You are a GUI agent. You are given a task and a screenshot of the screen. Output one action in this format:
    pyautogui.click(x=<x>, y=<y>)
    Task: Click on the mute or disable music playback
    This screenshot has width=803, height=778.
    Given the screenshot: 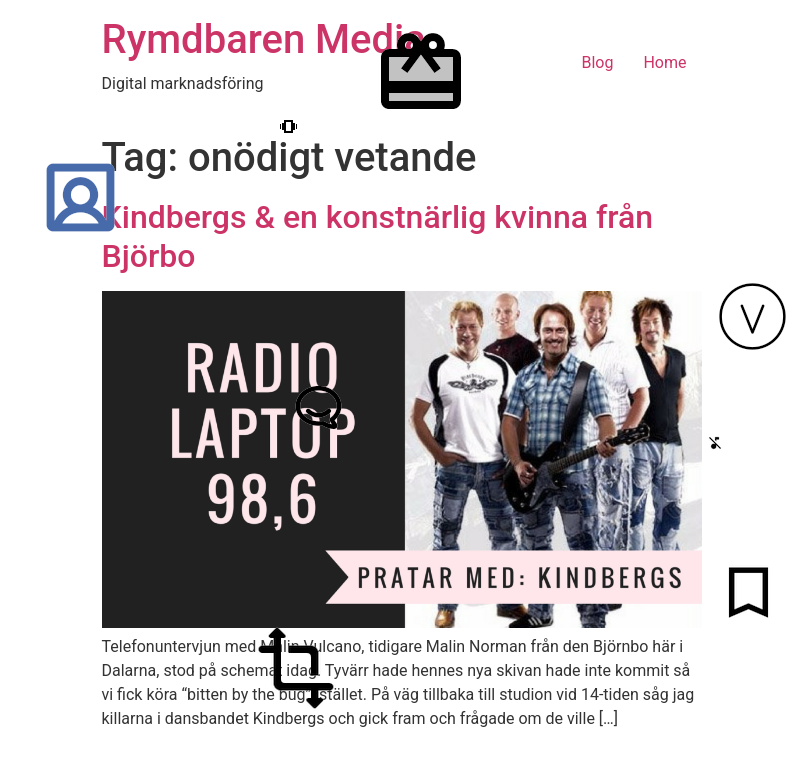 What is the action you would take?
    pyautogui.click(x=715, y=443)
    